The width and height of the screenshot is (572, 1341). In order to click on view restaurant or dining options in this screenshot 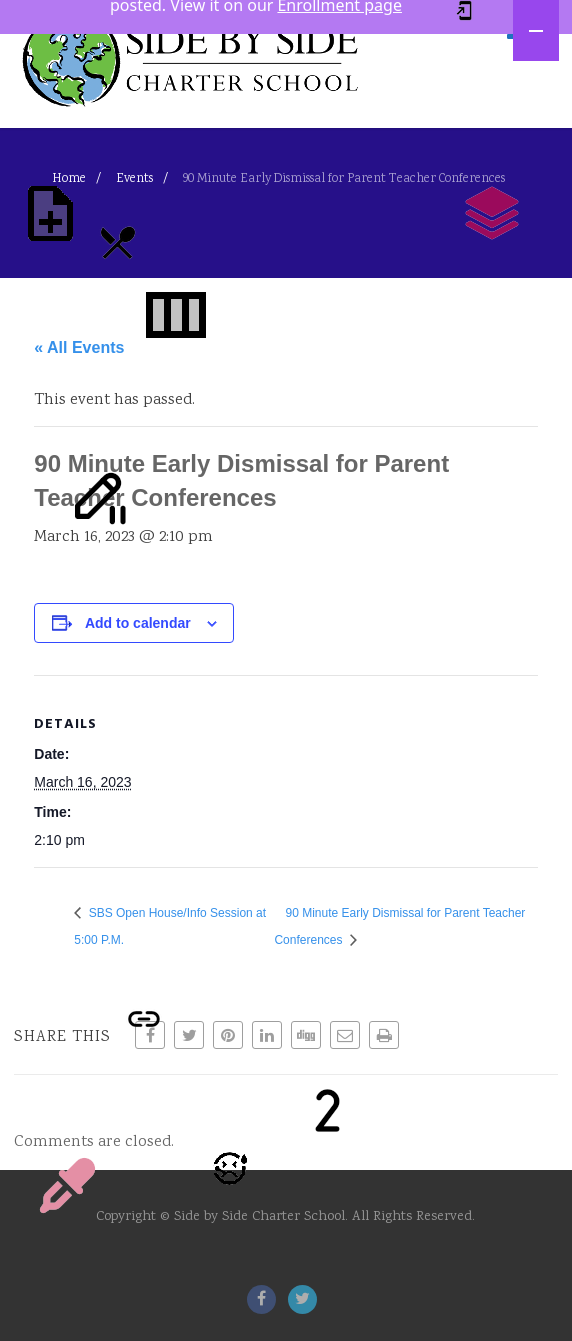, I will do `click(117, 242)`.